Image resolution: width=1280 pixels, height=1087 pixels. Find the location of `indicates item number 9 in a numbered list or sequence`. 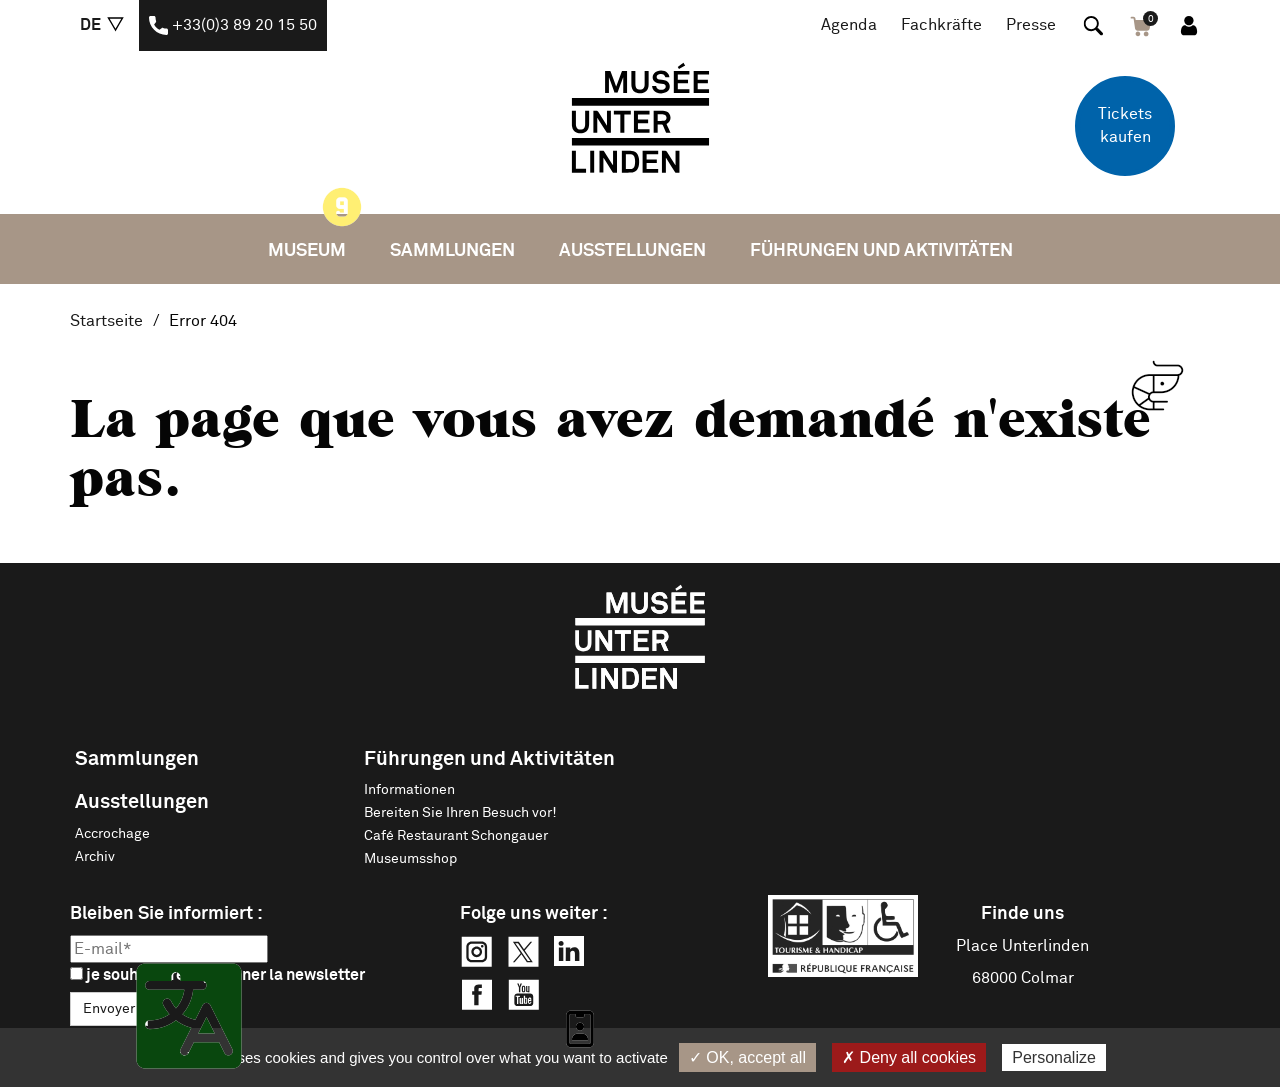

indicates item number 9 in a numbered list or sequence is located at coordinates (342, 207).